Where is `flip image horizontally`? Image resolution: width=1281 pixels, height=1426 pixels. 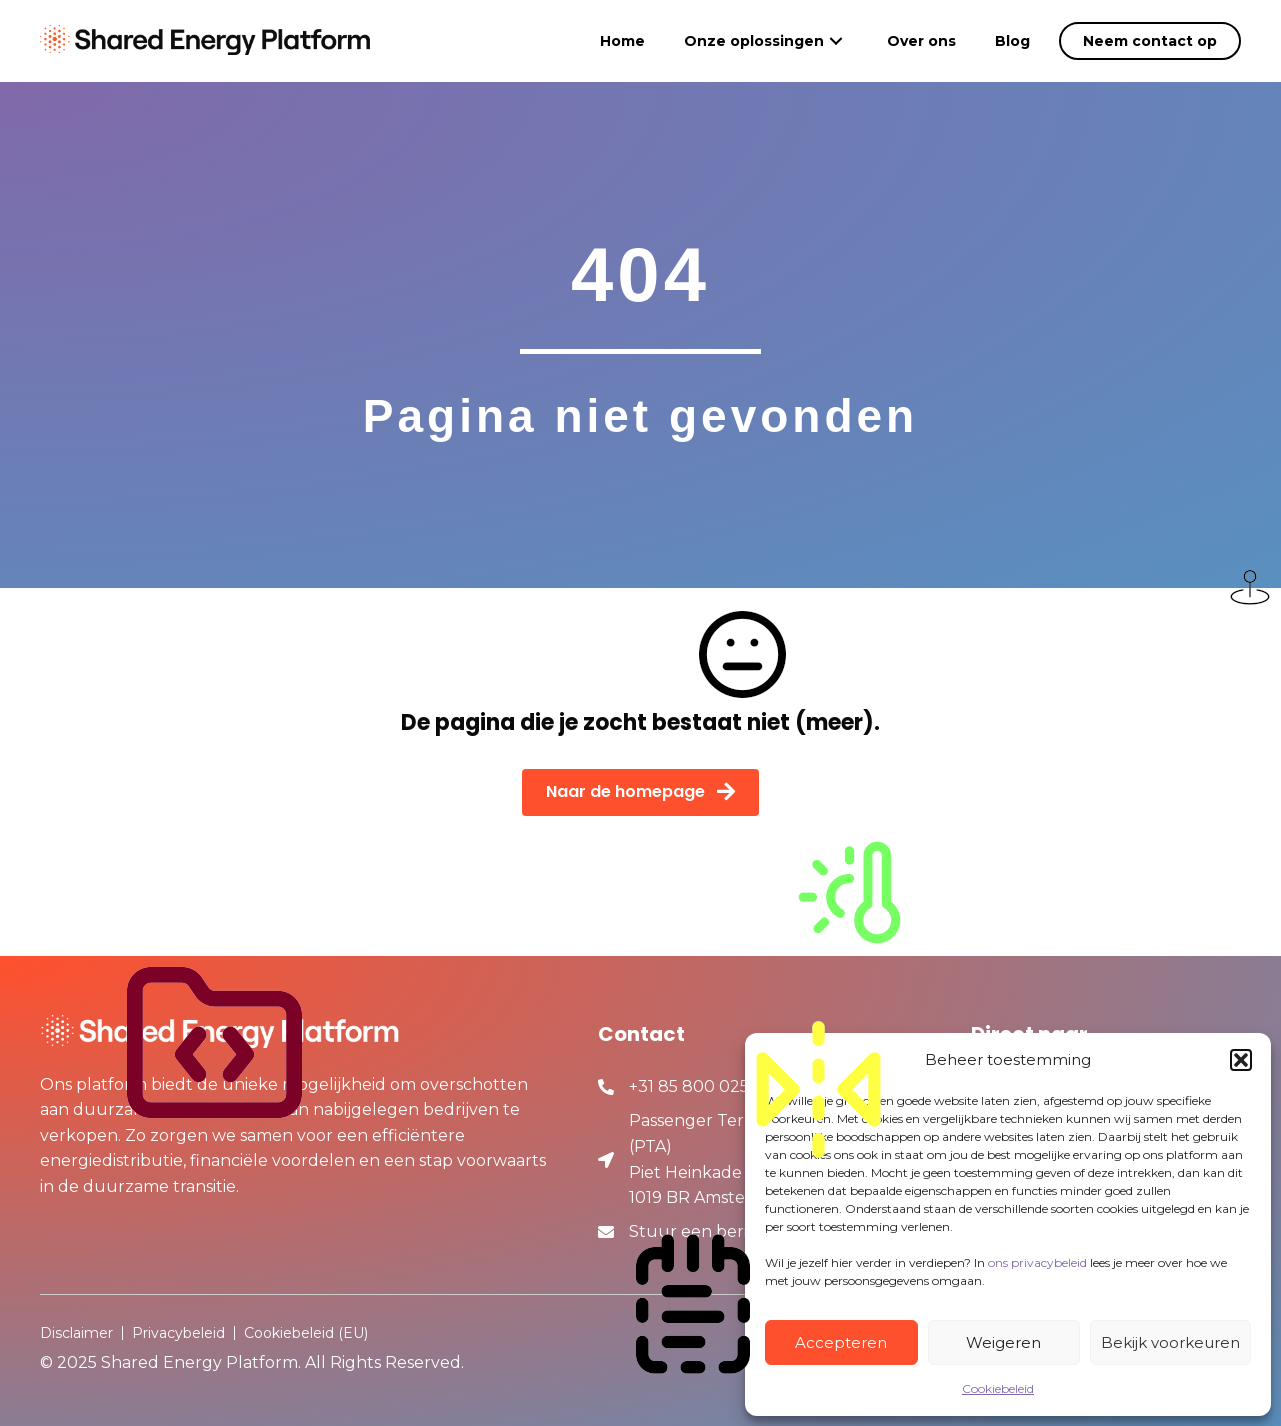
flip image horizontally is located at coordinates (818, 1089).